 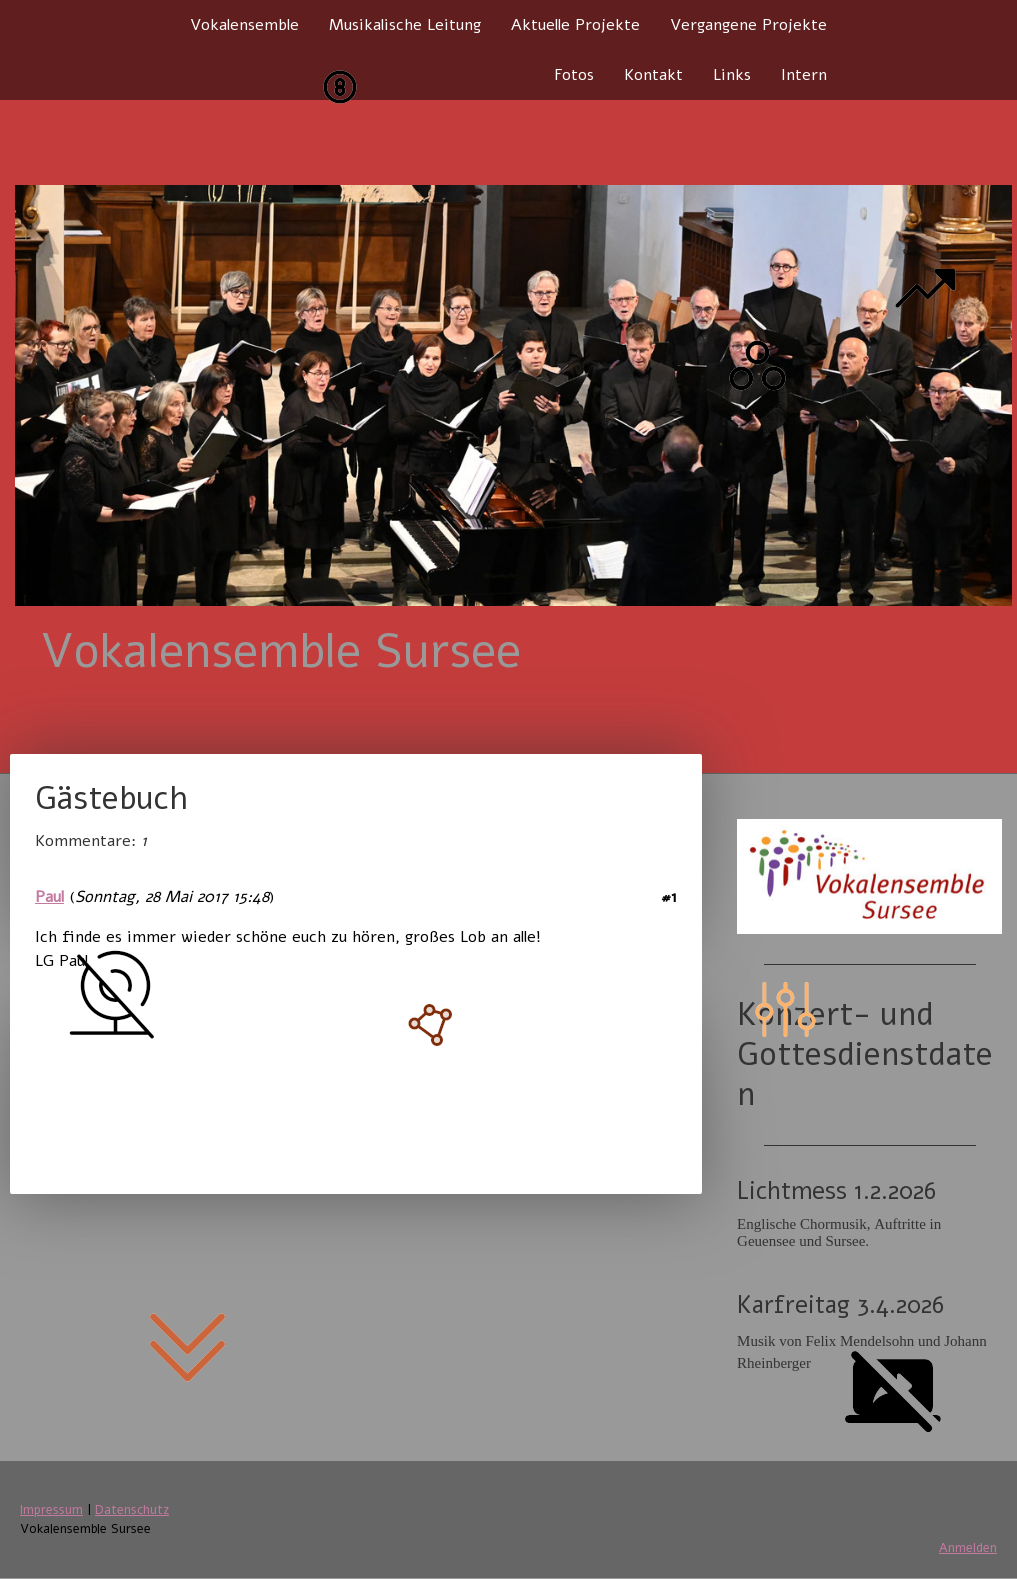 What do you see at coordinates (757, 366) in the screenshot?
I see `group or cluster related items` at bounding box center [757, 366].